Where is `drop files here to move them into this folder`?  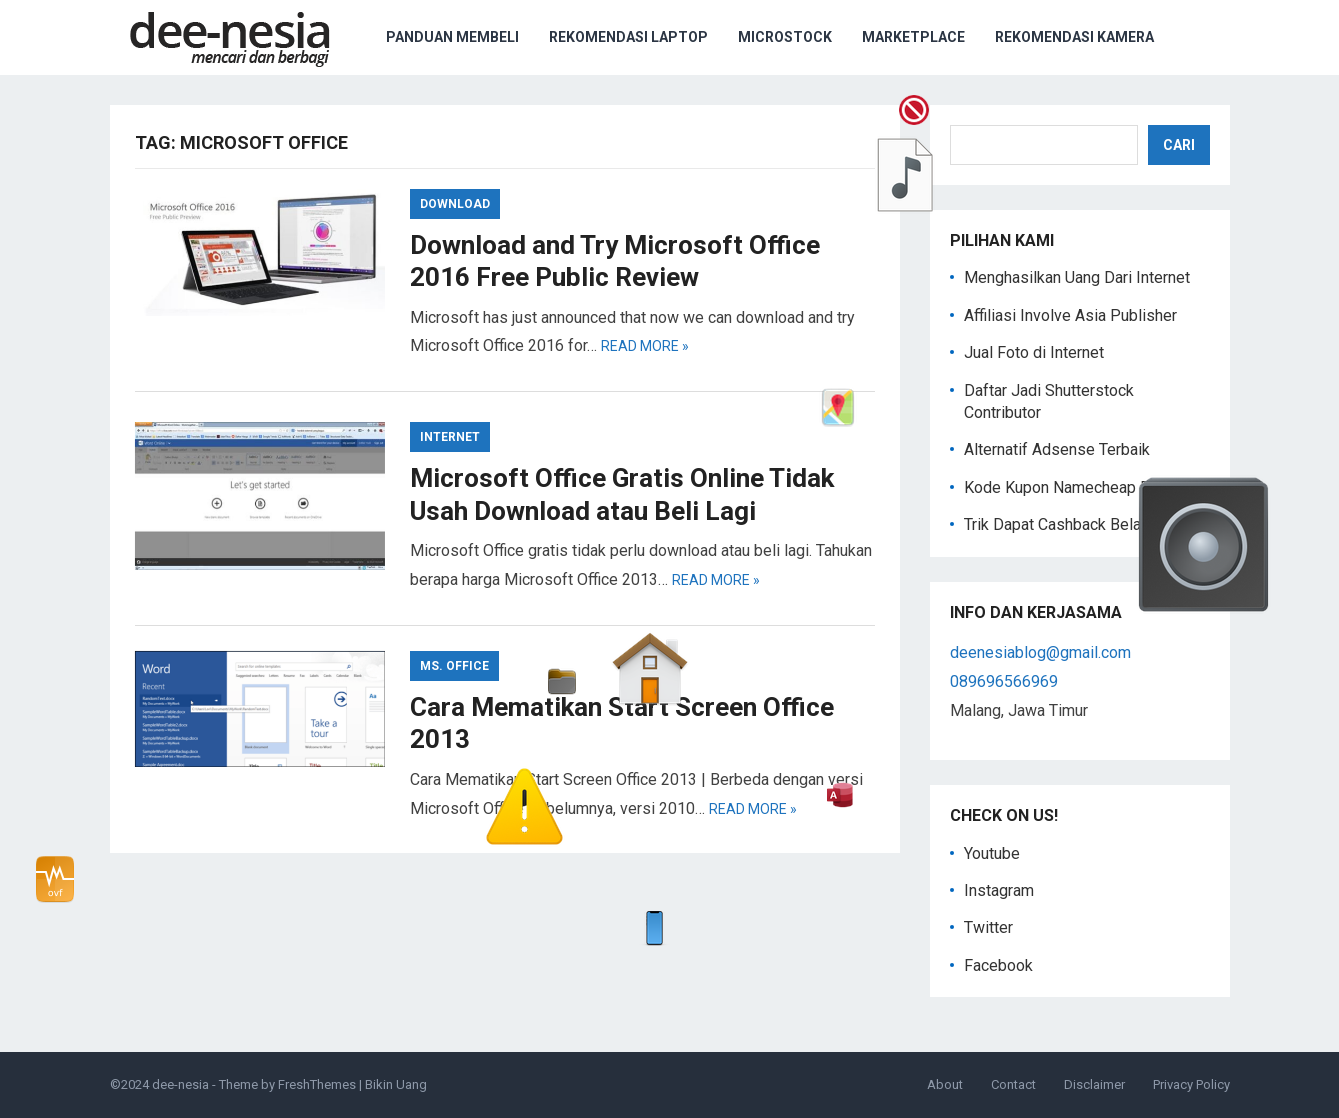 drop files here to move them into this folder is located at coordinates (562, 681).